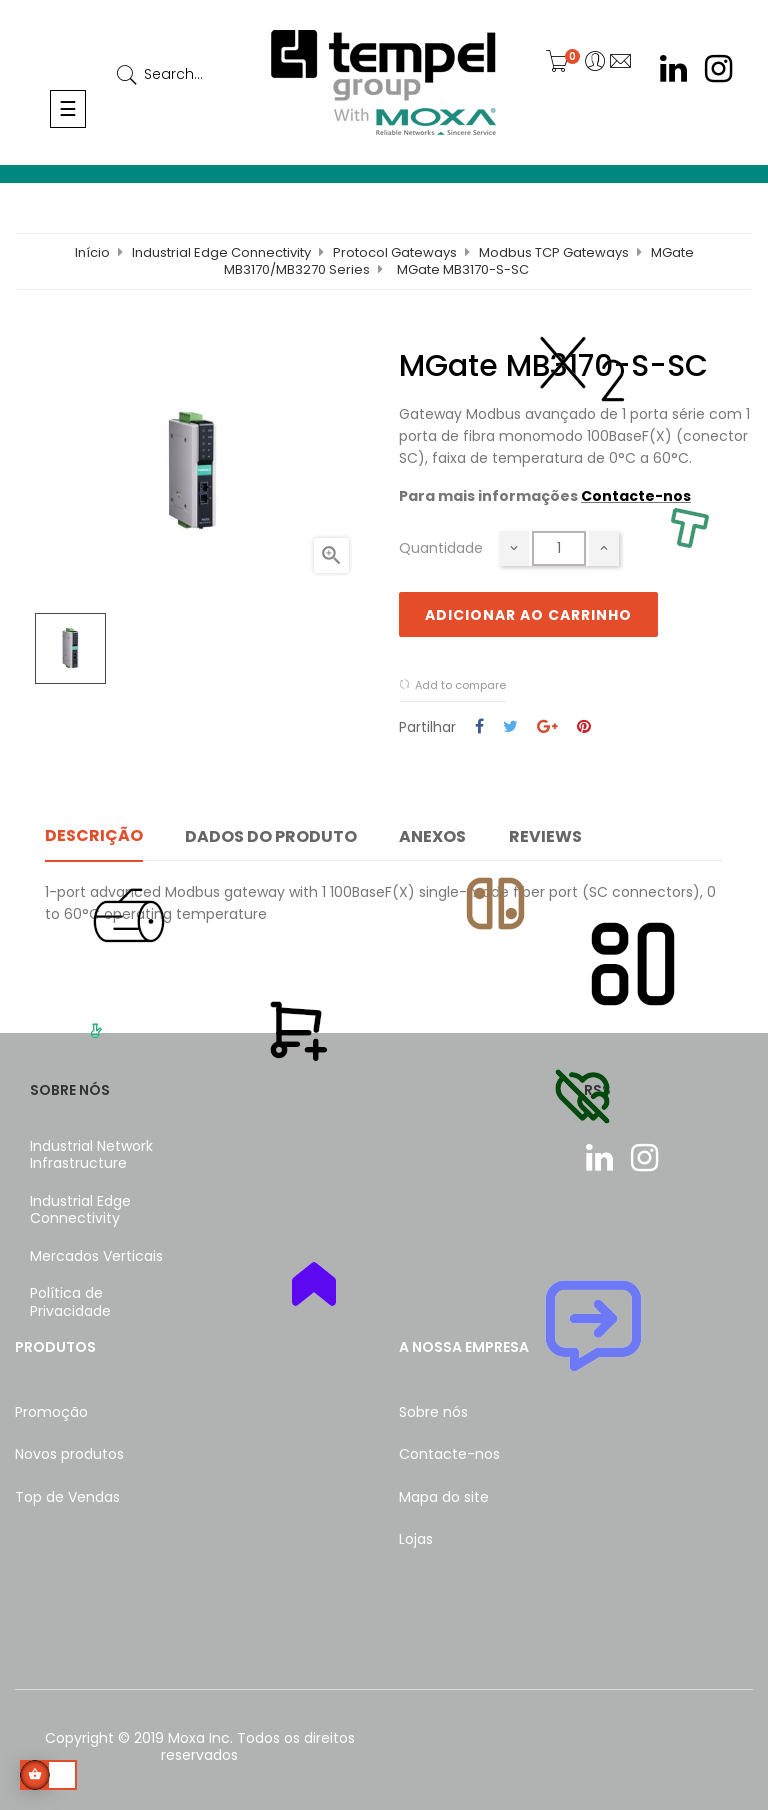 This screenshot has width=768, height=1810. I want to click on open topbuzz app, so click(689, 528).